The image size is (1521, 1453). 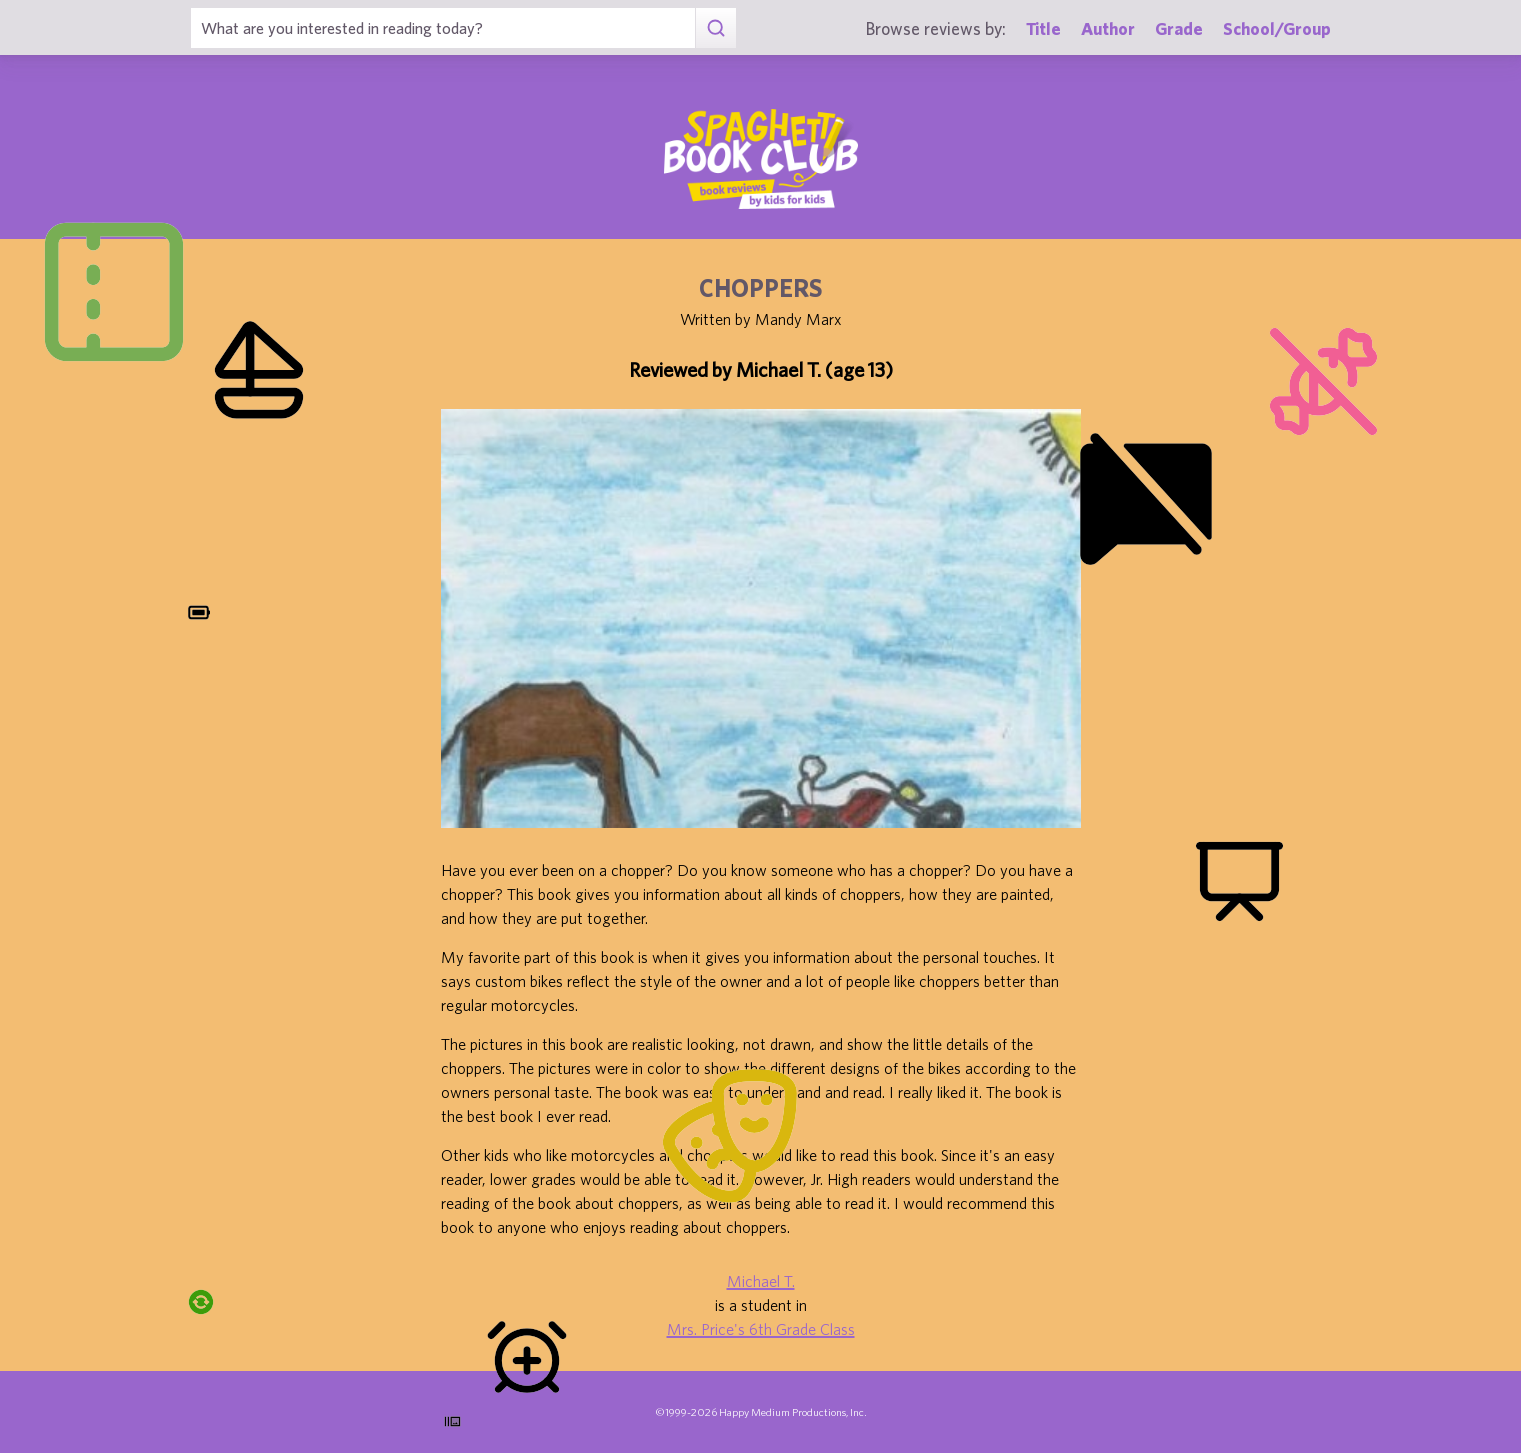 What do you see at coordinates (452, 1421) in the screenshot?
I see `enable burst mode for rapid photo capture` at bounding box center [452, 1421].